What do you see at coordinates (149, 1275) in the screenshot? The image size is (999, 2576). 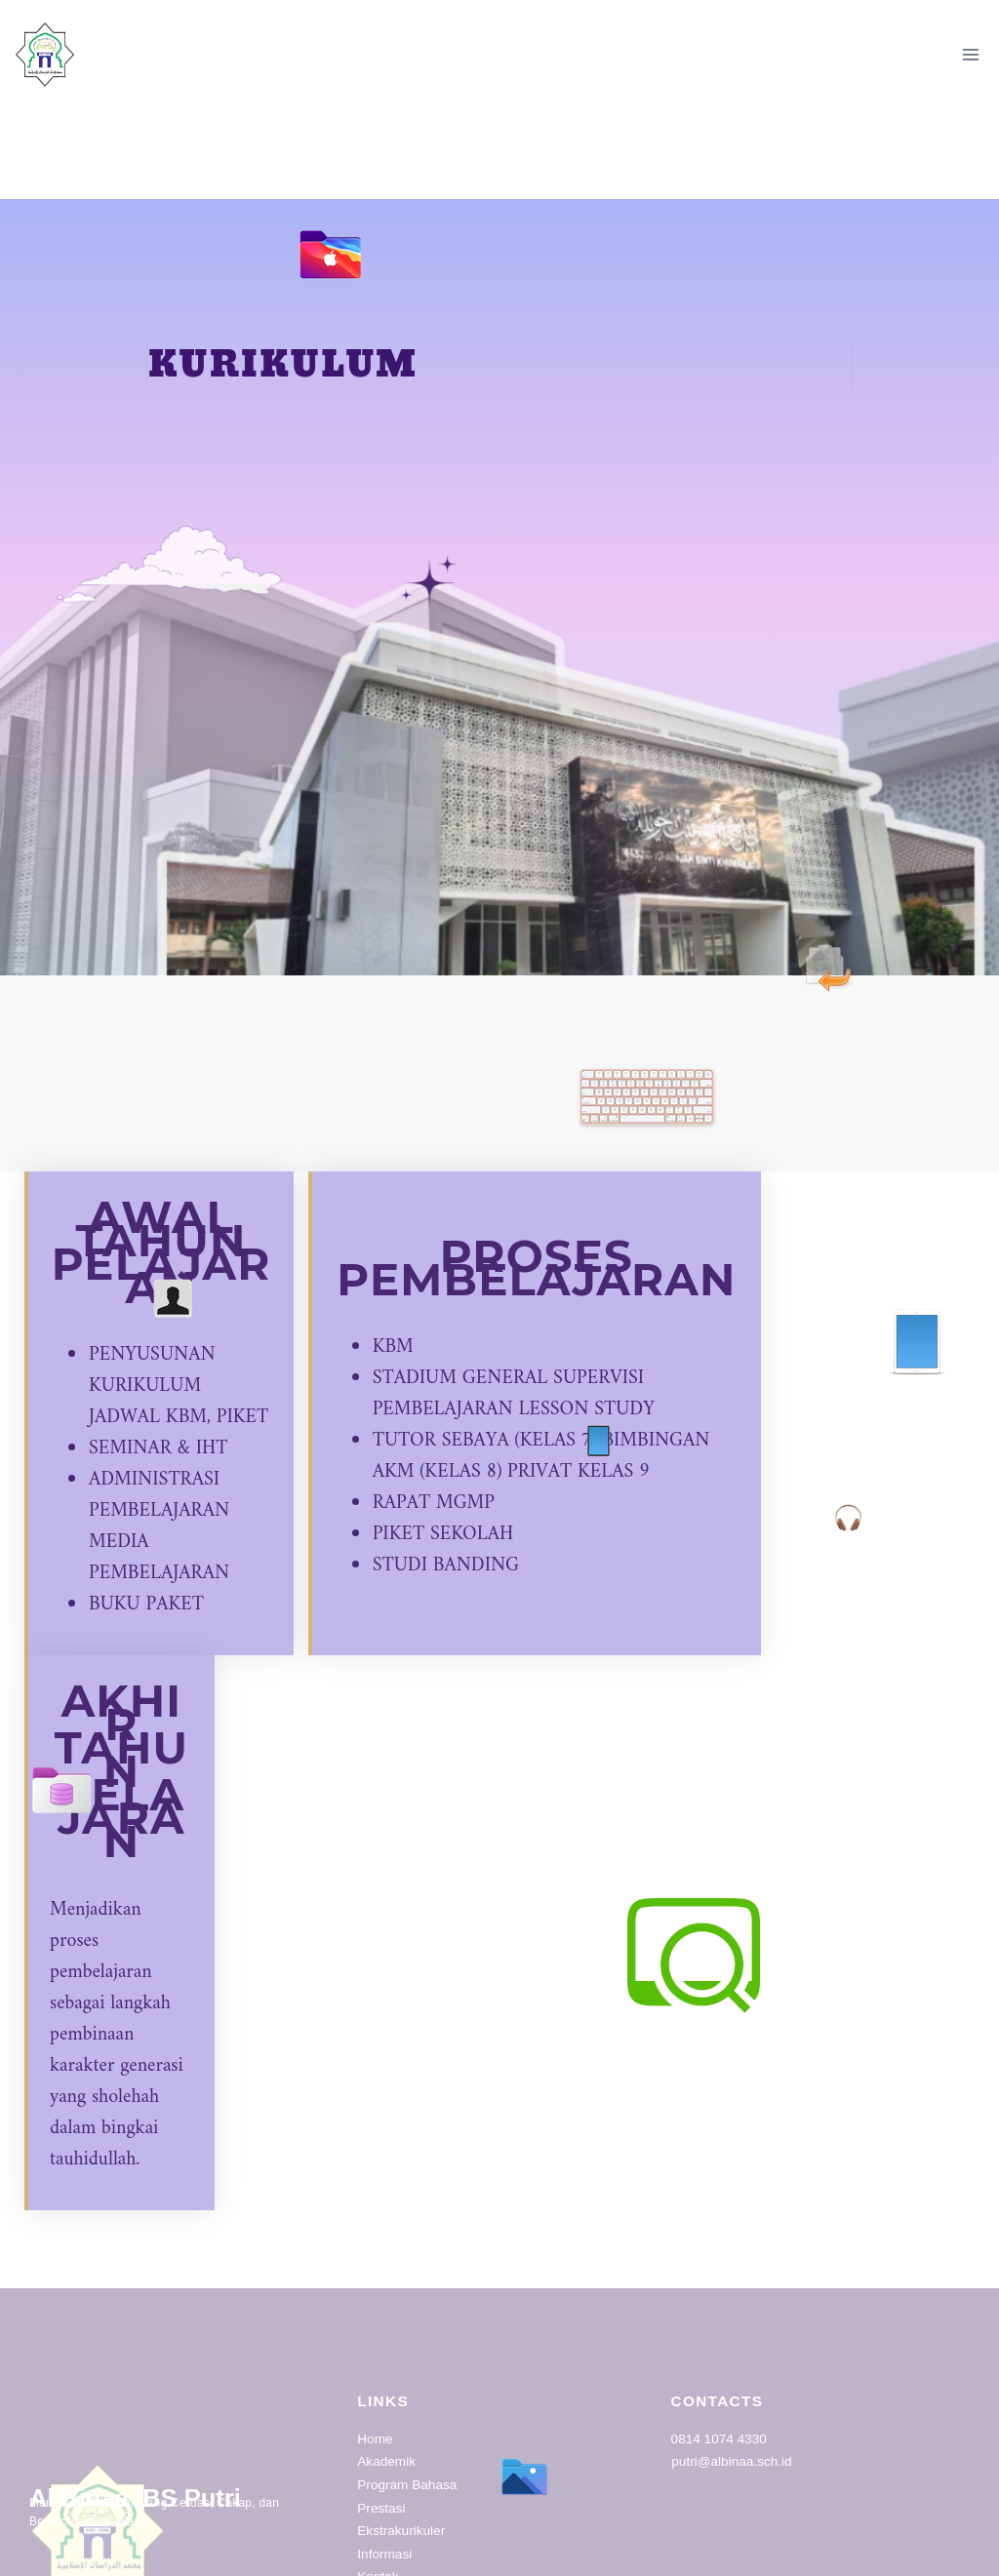 I see `indicates user-generated content in the library` at bounding box center [149, 1275].